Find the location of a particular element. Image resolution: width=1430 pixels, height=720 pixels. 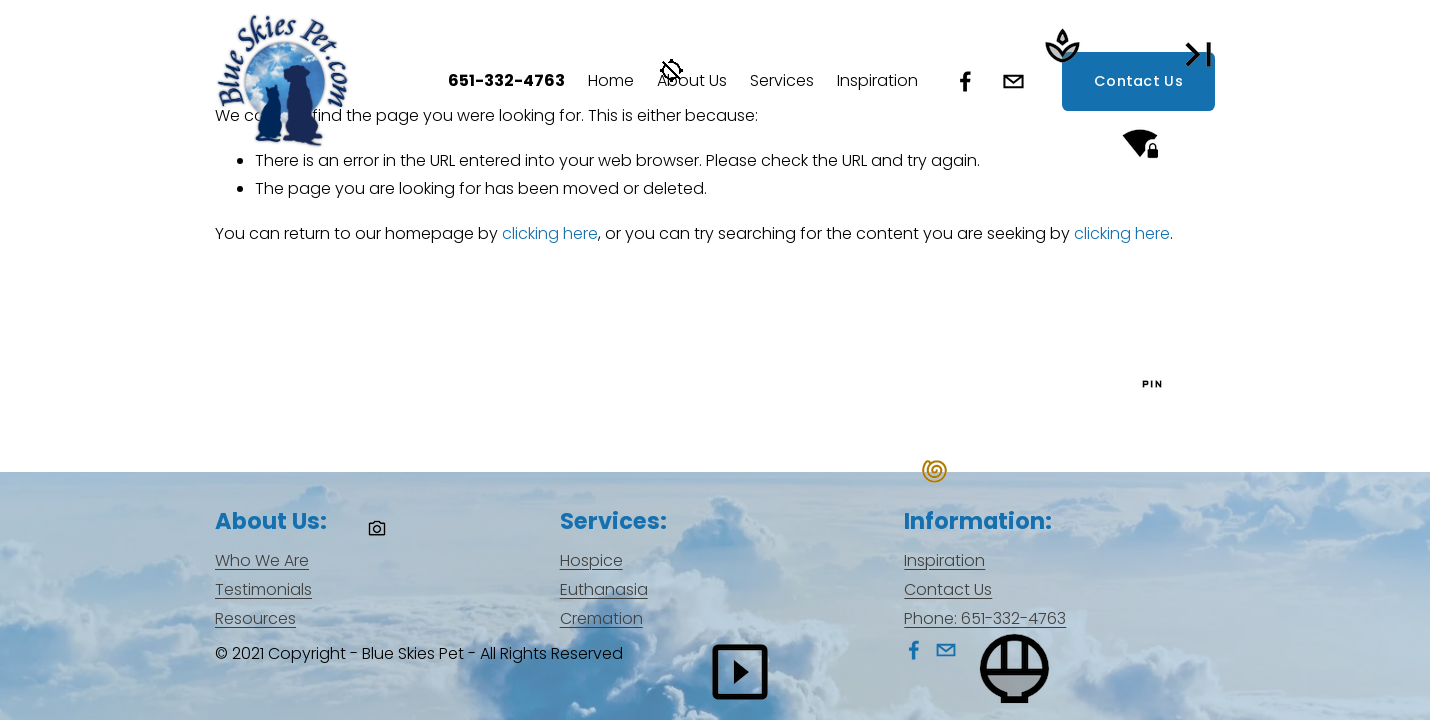

access terminal or command line interface is located at coordinates (934, 471).